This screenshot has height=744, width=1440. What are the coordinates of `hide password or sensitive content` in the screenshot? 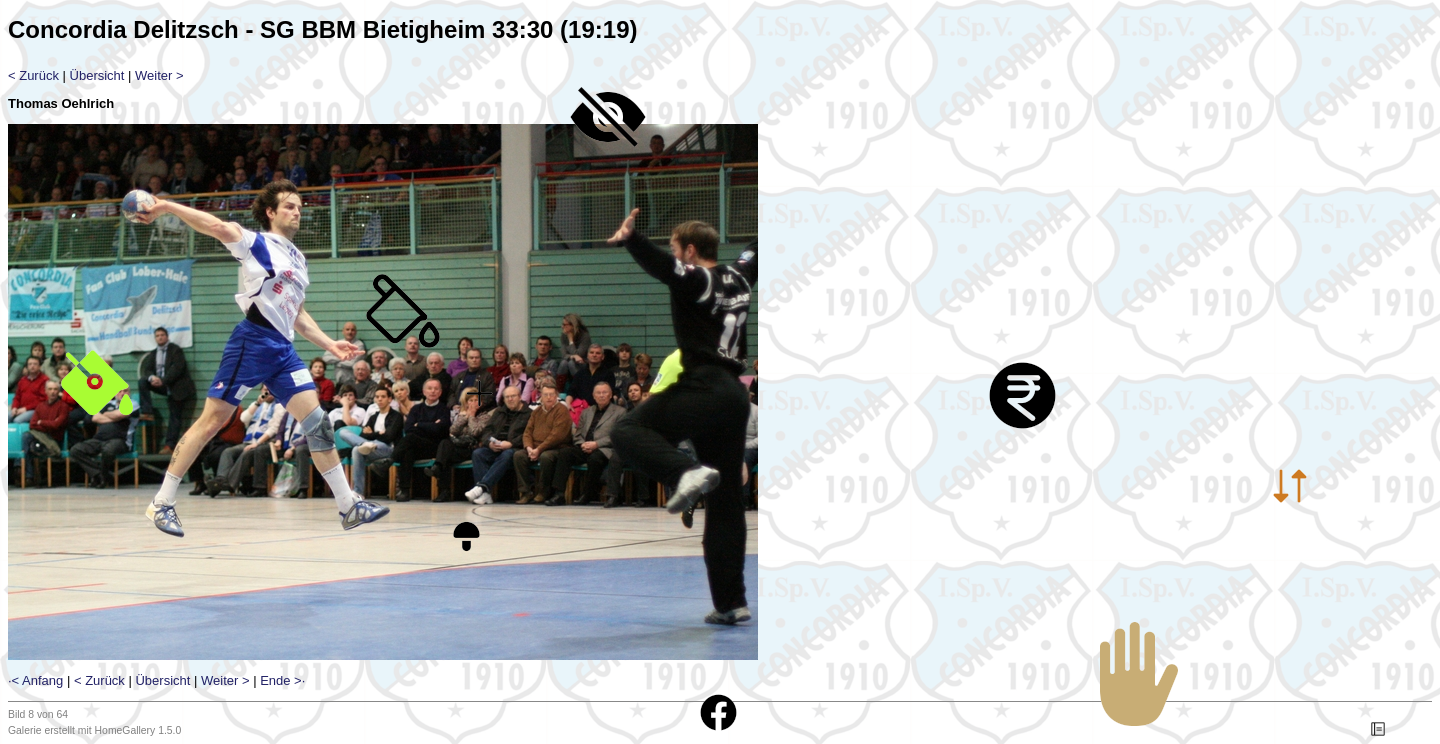 It's located at (608, 117).